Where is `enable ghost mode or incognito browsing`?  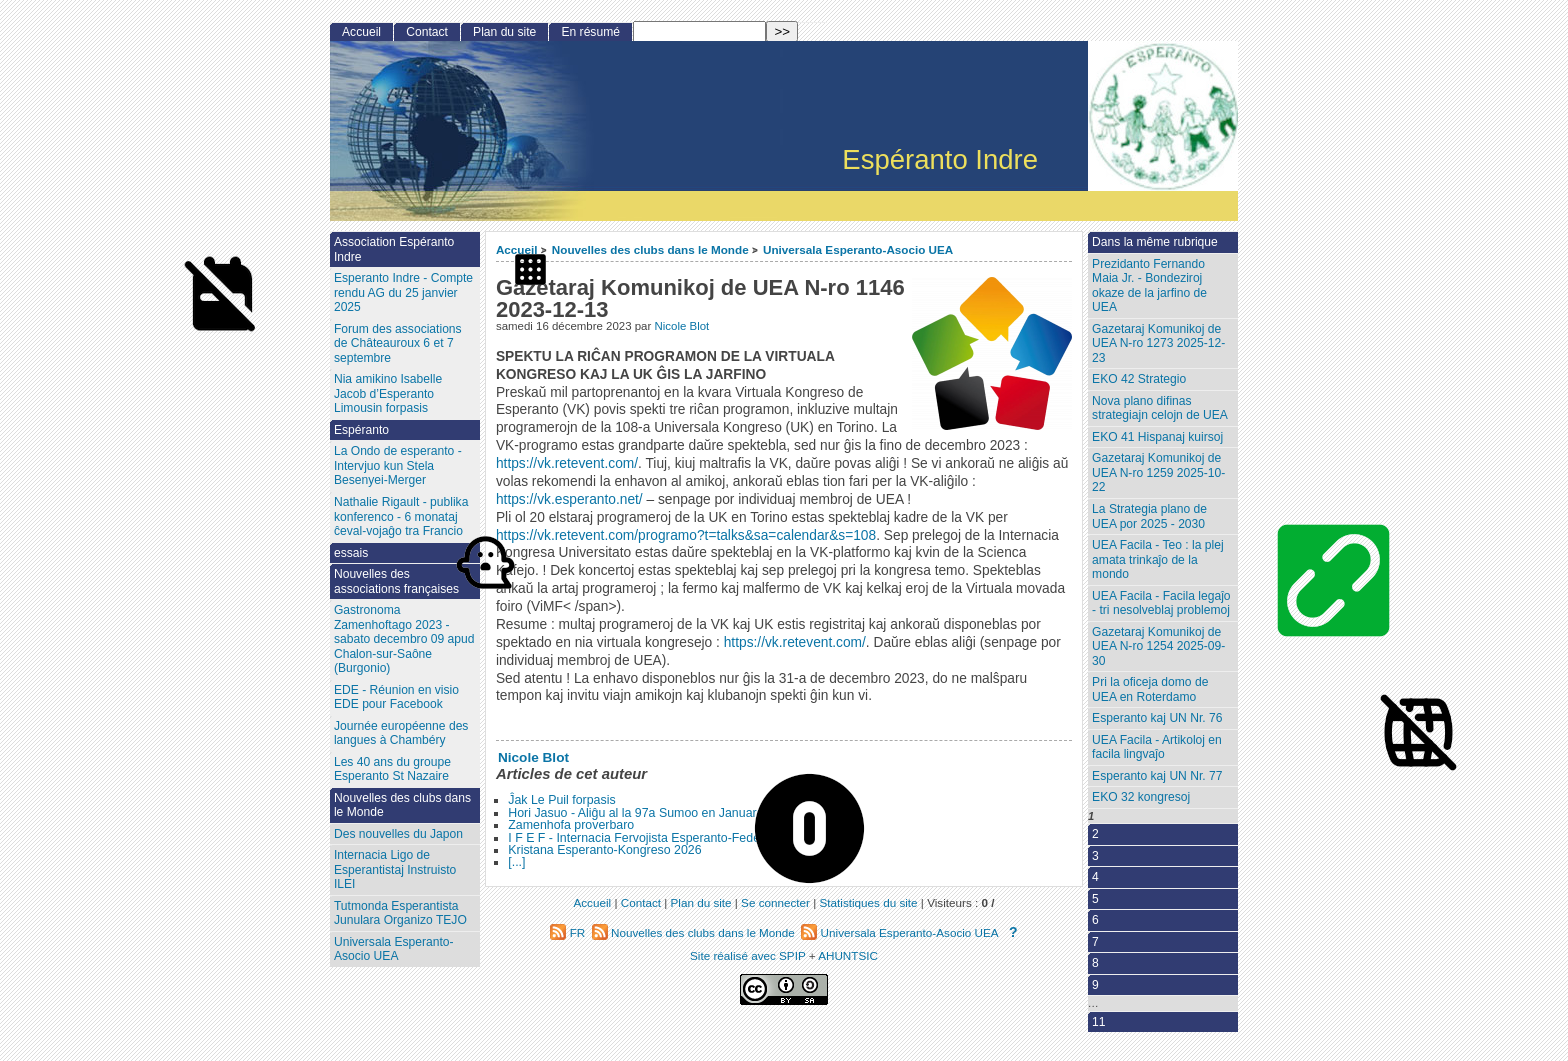
enable ghost mode or incognito browsing is located at coordinates (485, 562).